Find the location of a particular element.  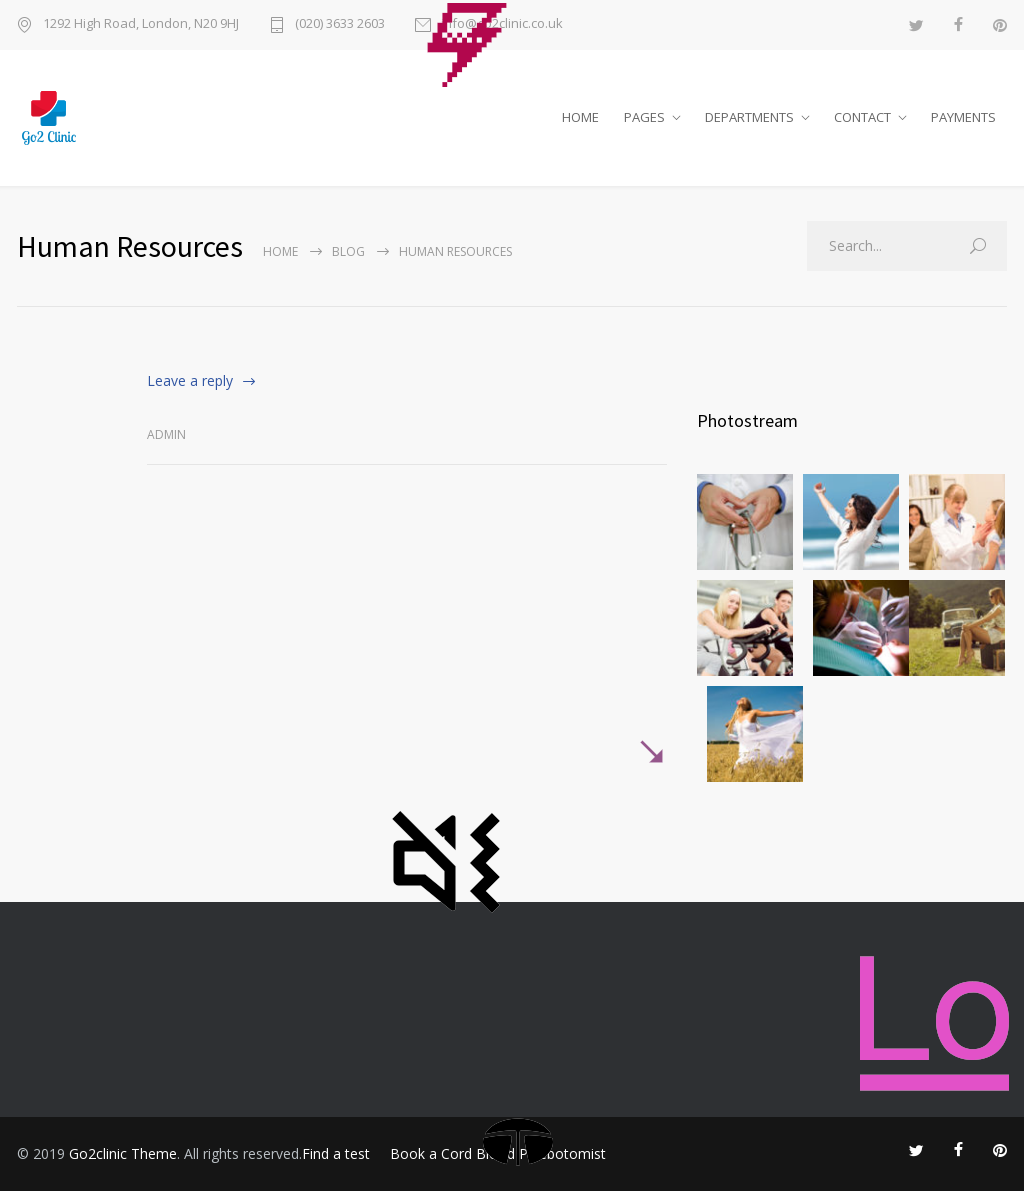

mute sound and enable vibrate mode is located at coordinates (450, 863).